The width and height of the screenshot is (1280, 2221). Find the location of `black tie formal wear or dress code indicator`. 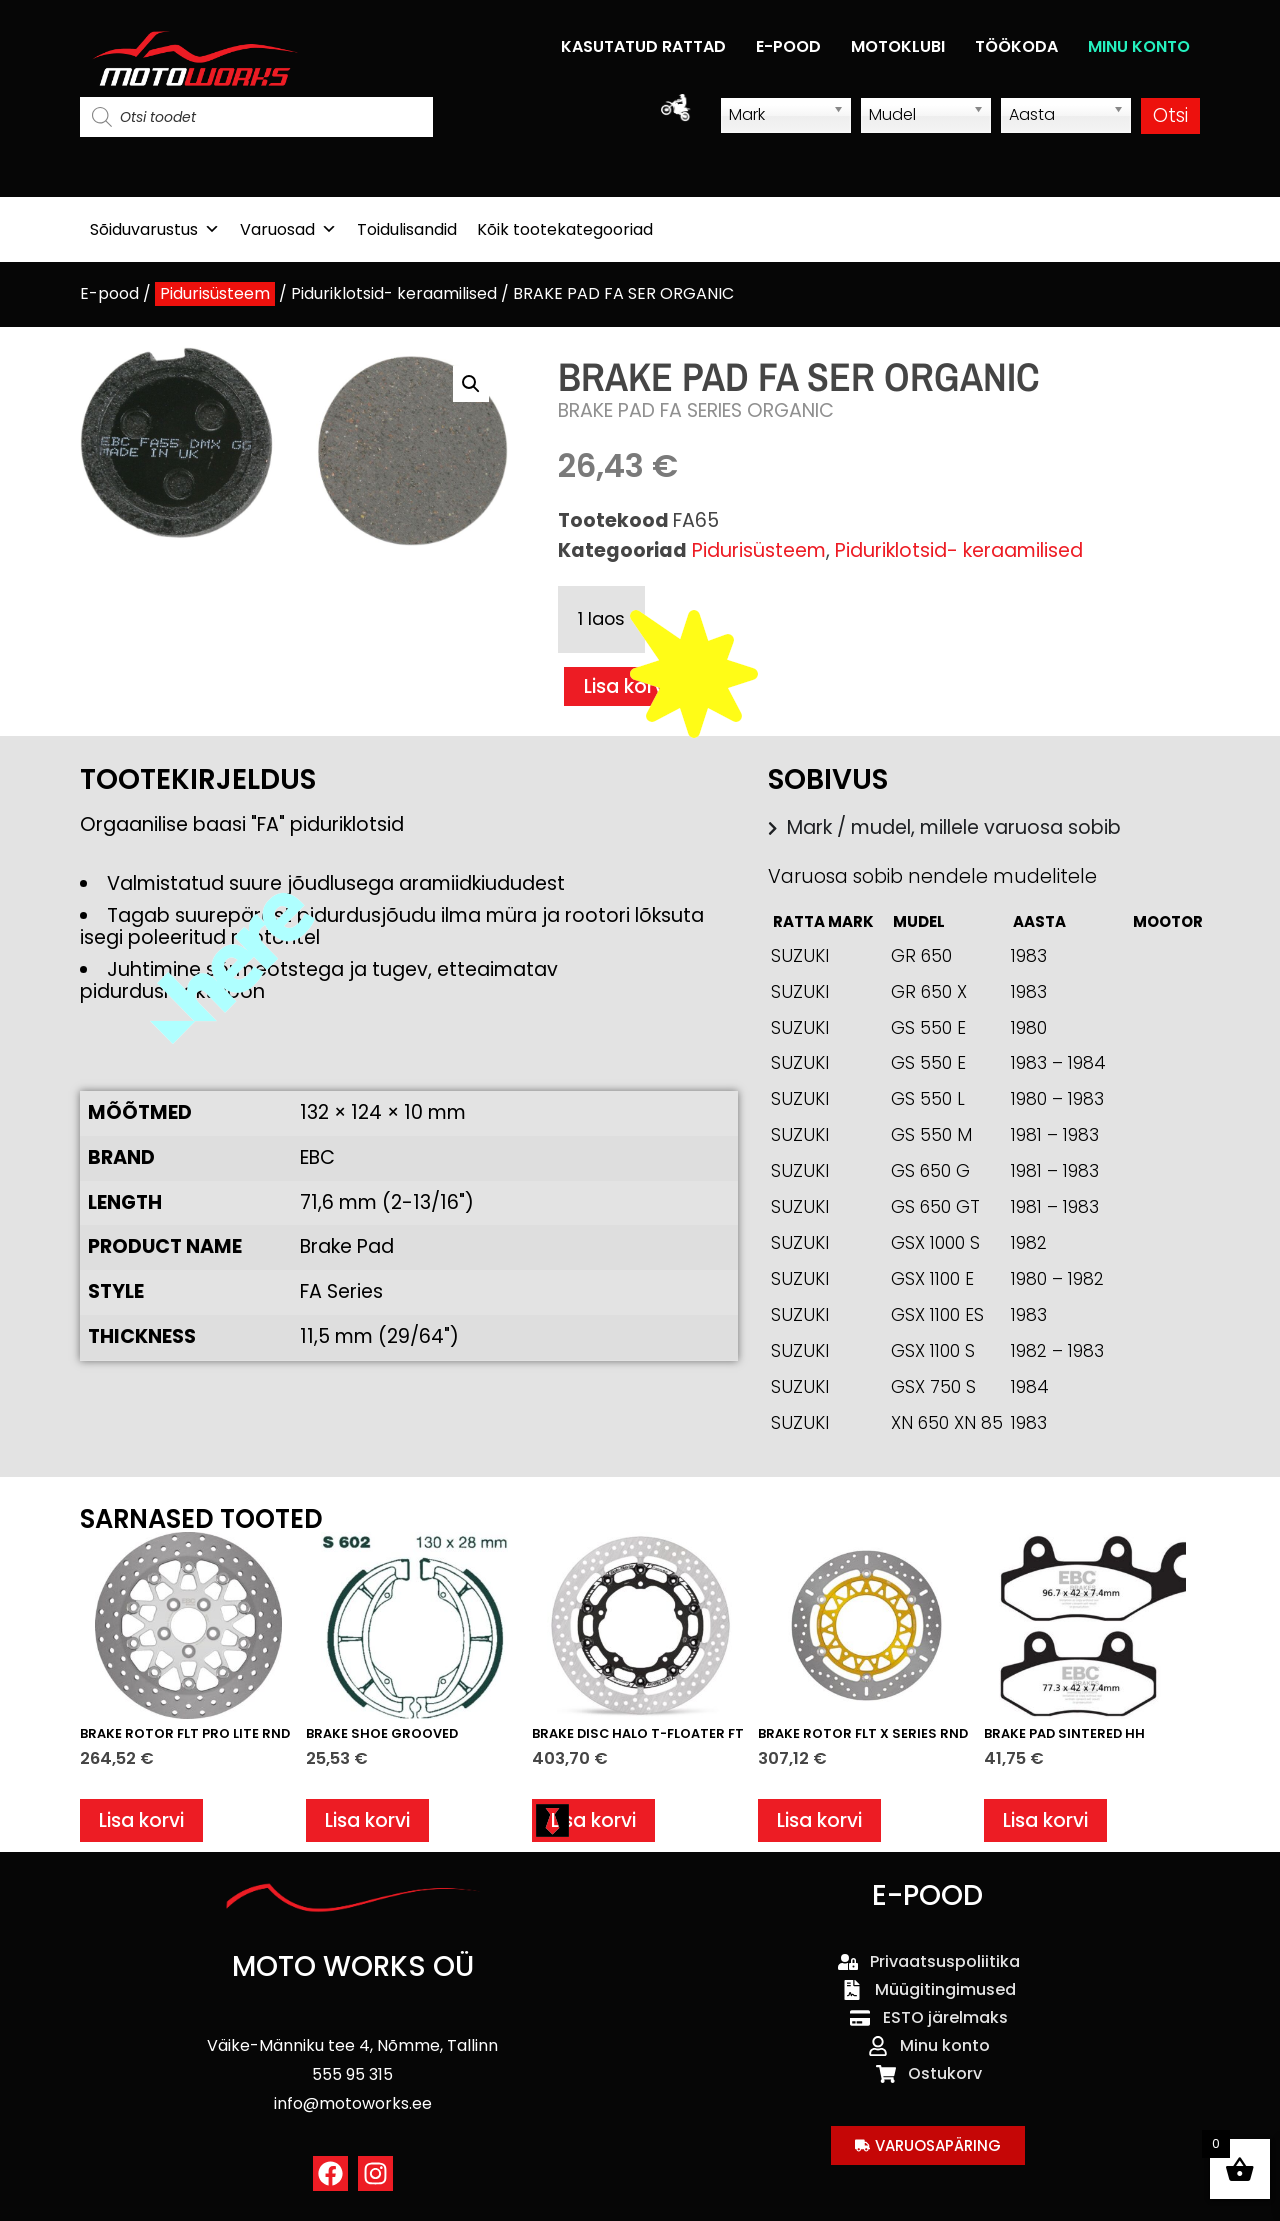

black tie formal wear or dress code indicator is located at coordinates (552, 1820).